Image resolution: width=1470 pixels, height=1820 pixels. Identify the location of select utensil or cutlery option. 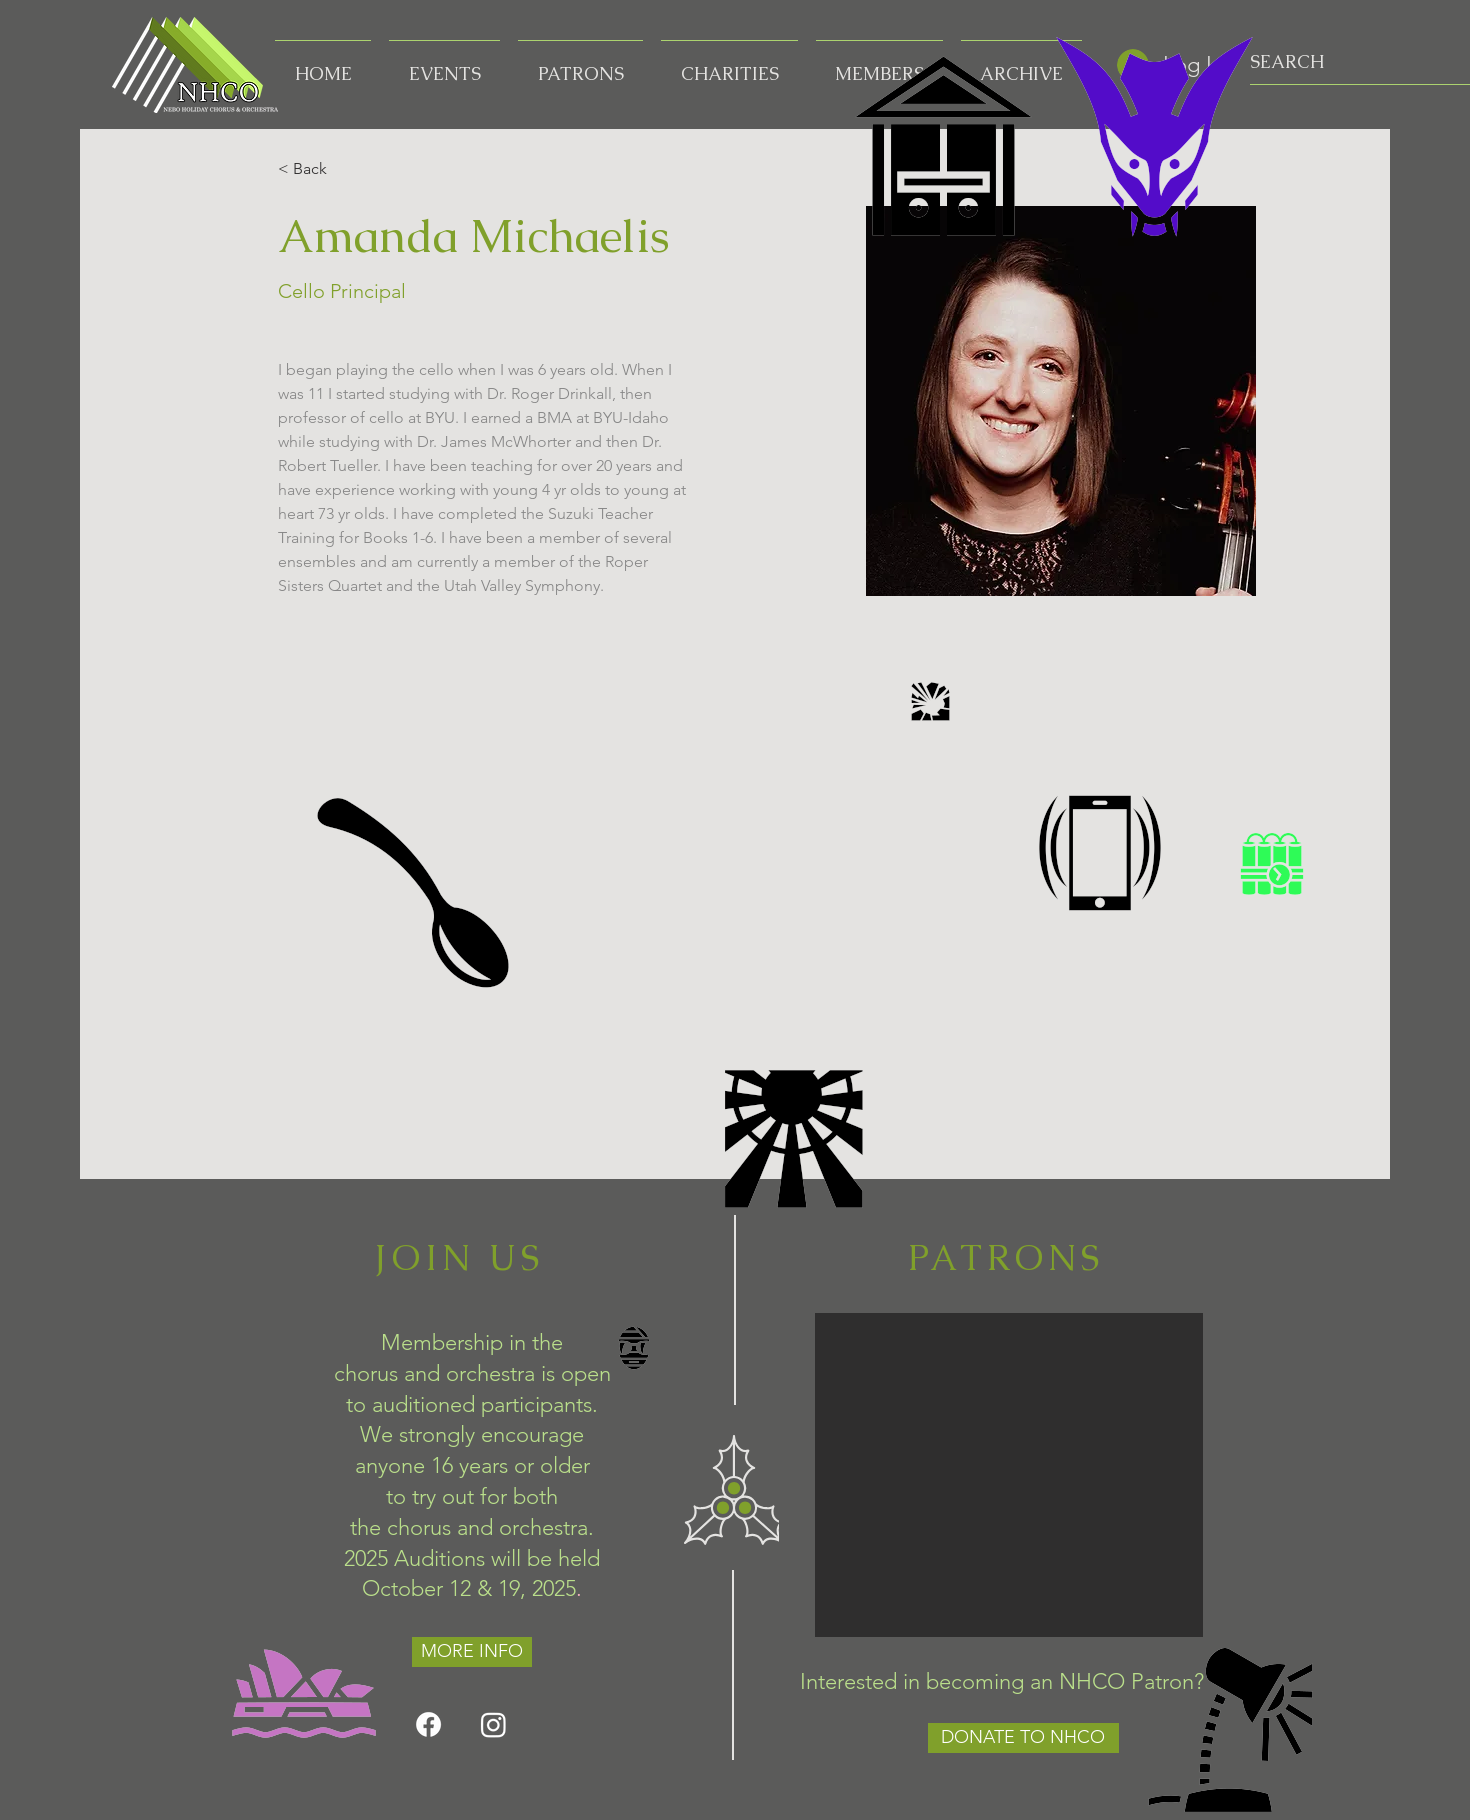
(413, 892).